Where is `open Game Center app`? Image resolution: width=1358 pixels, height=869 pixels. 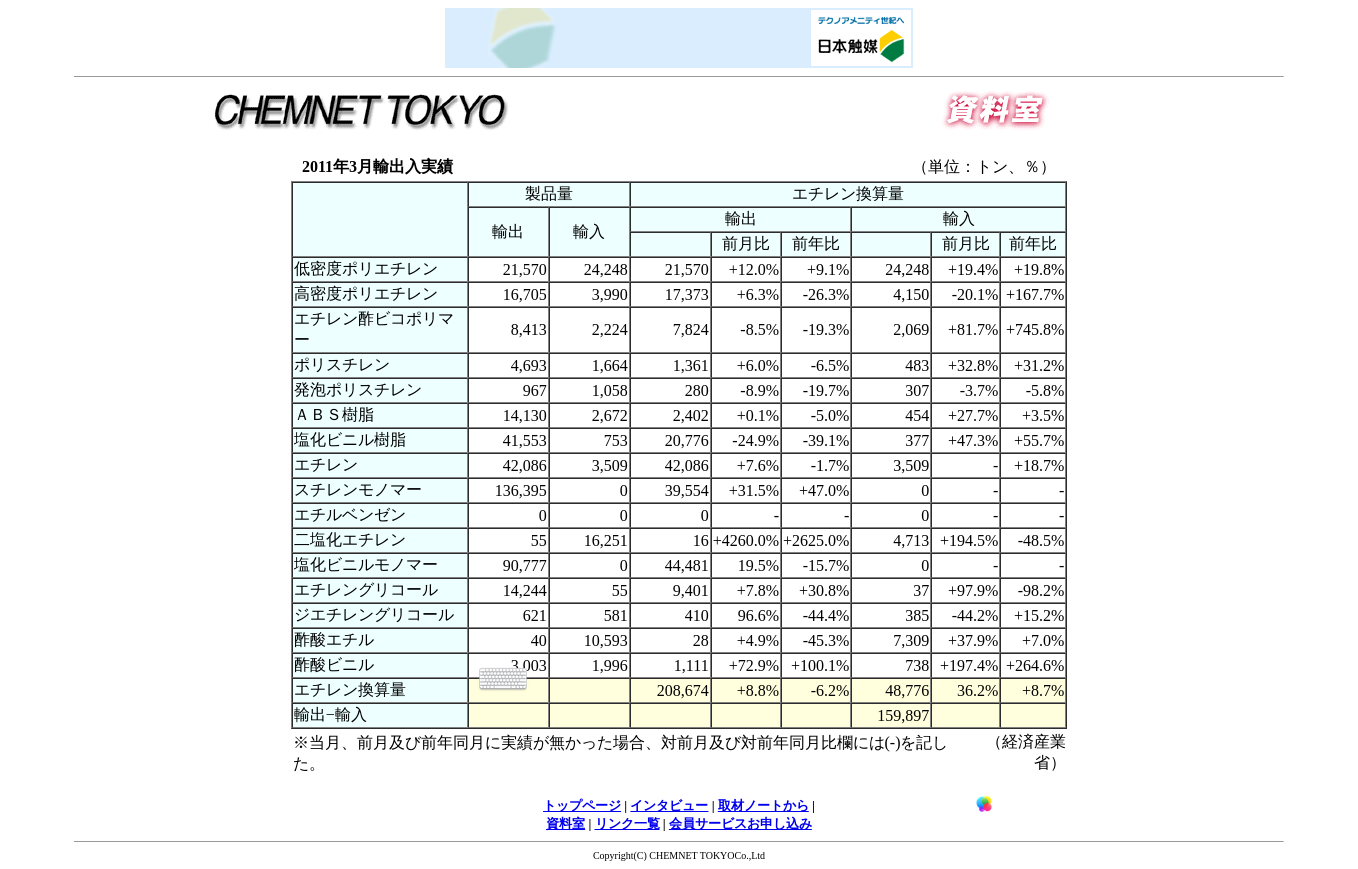 open Game Center app is located at coordinates (984, 804).